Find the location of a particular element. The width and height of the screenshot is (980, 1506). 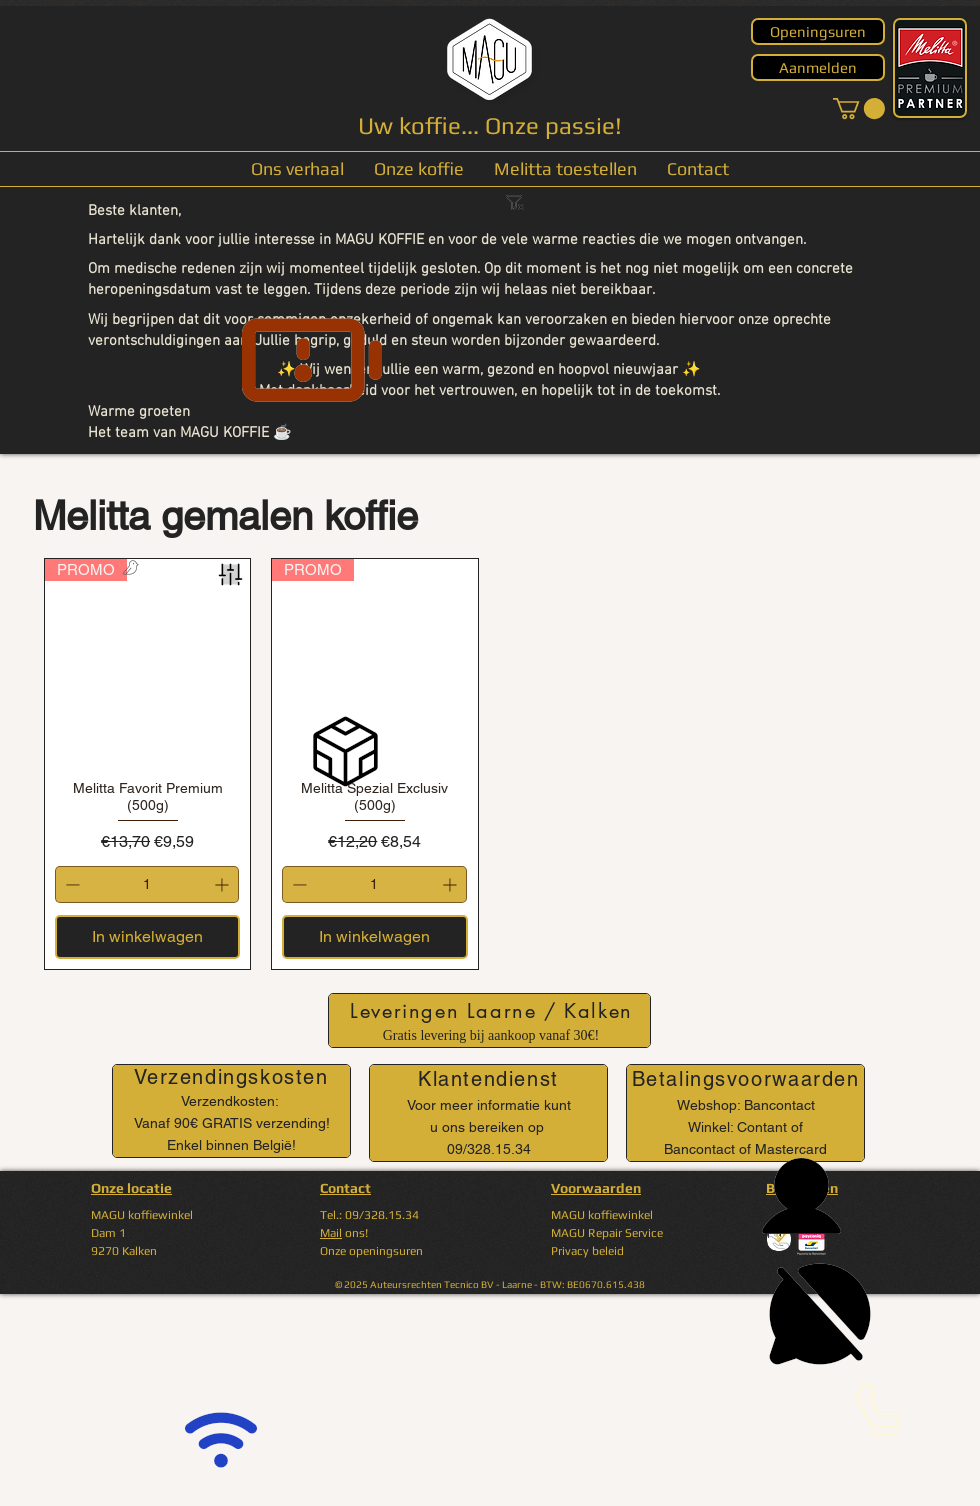

navigate to twitter or social media sharing is located at coordinates (131, 568).